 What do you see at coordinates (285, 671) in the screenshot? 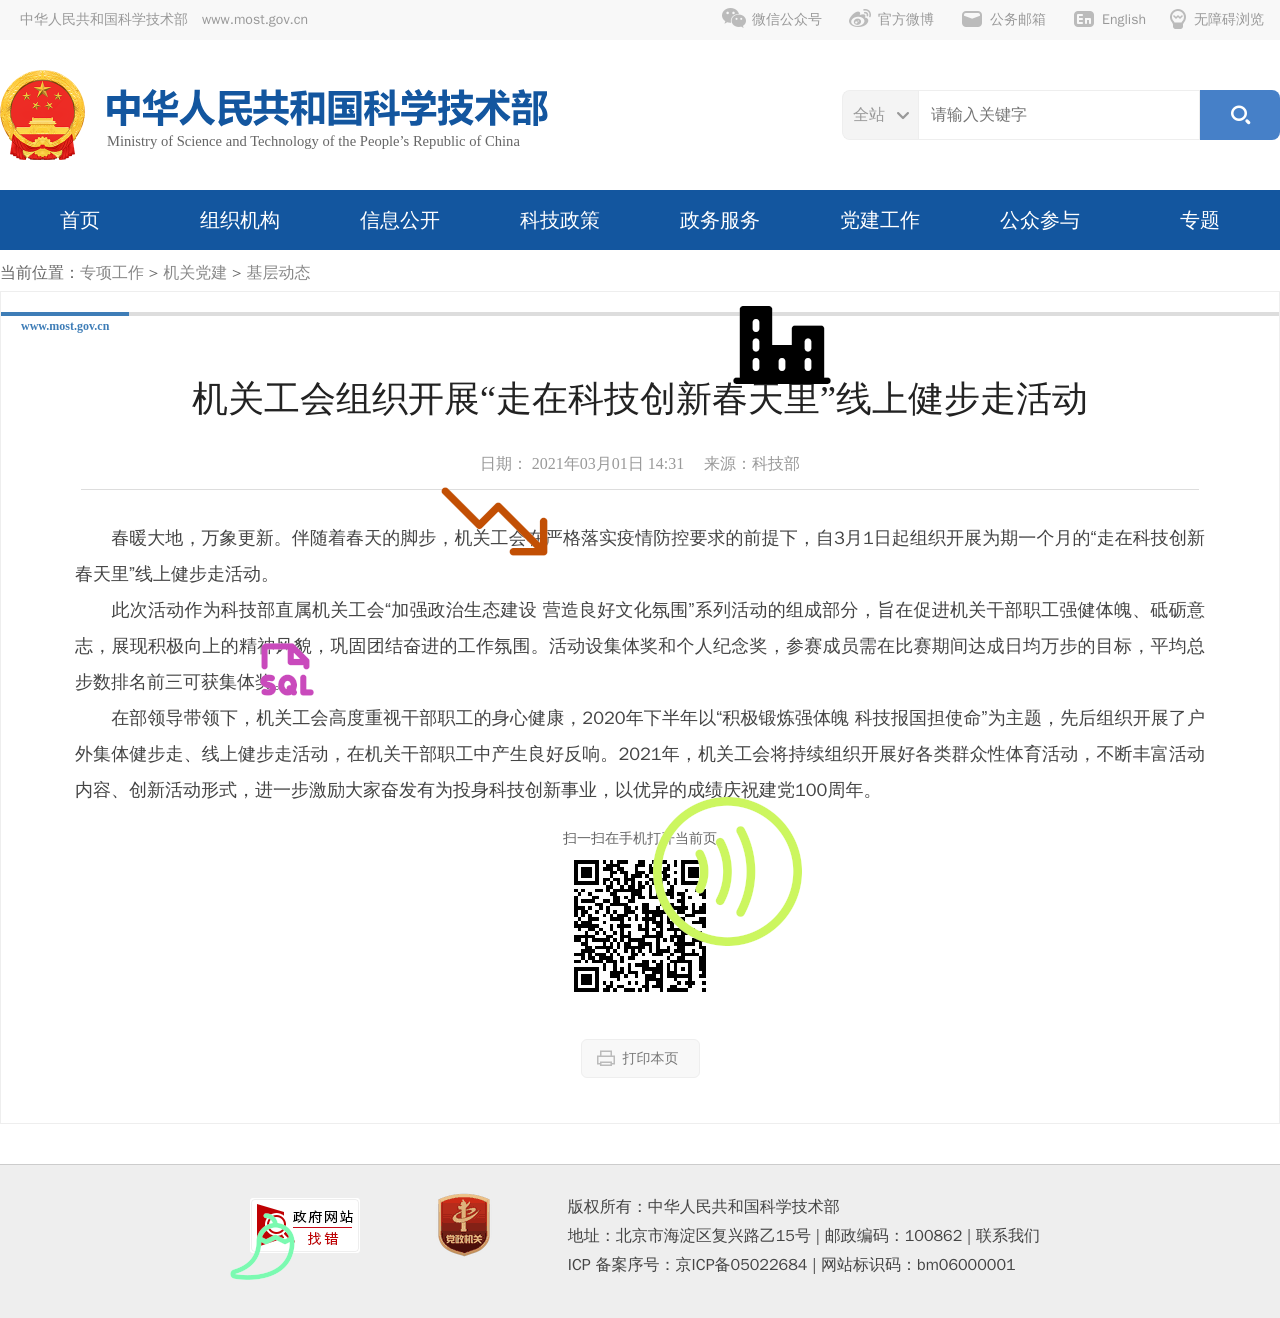
I see `open or view an SQL database file` at bounding box center [285, 671].